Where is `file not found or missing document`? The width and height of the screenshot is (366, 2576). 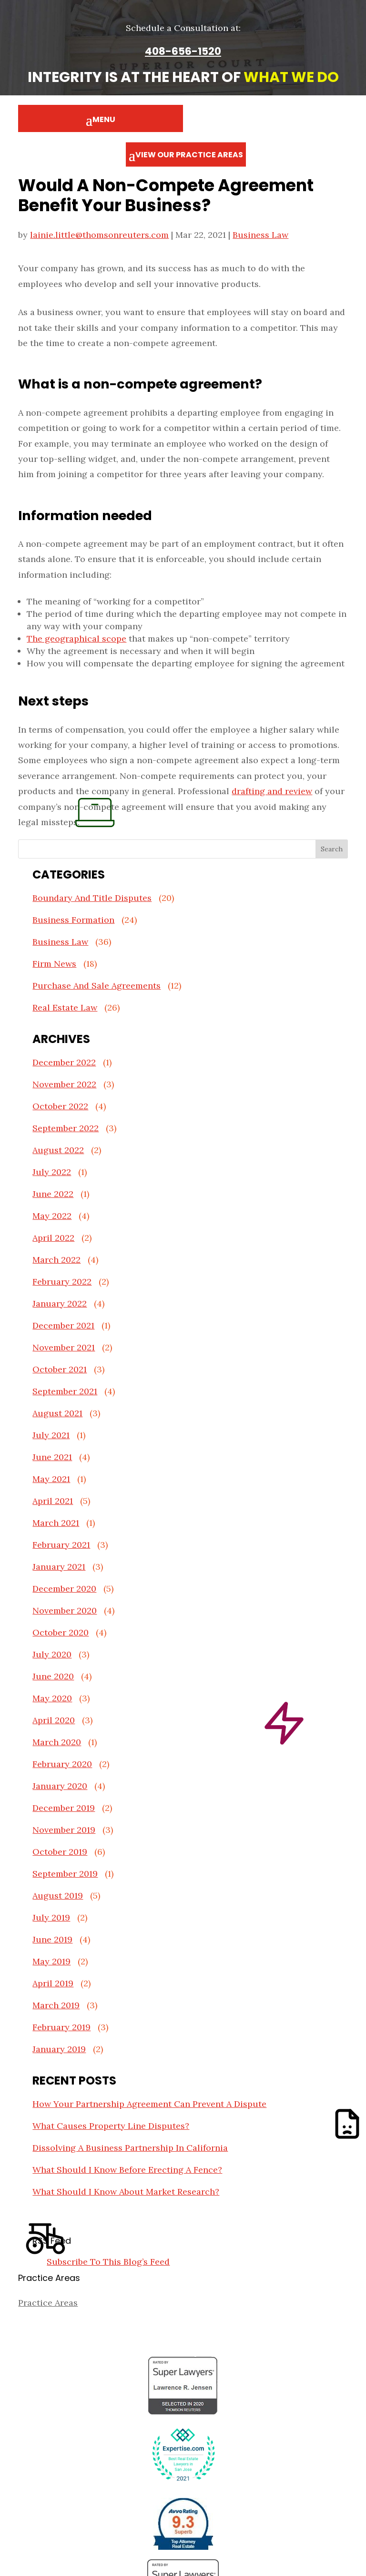 file not found or missing document is located at coordinates (347, 2124).